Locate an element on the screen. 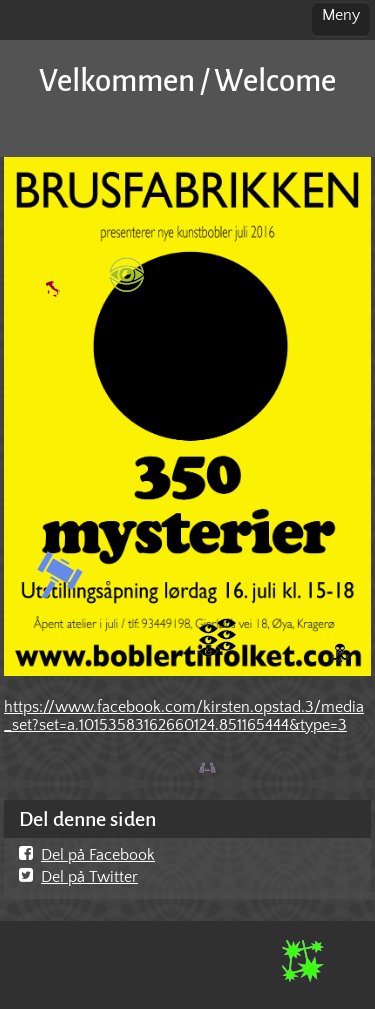 The height and width of the screenshot is (1009, 375). access legal or court-related features is located at coordinates (60, 574).